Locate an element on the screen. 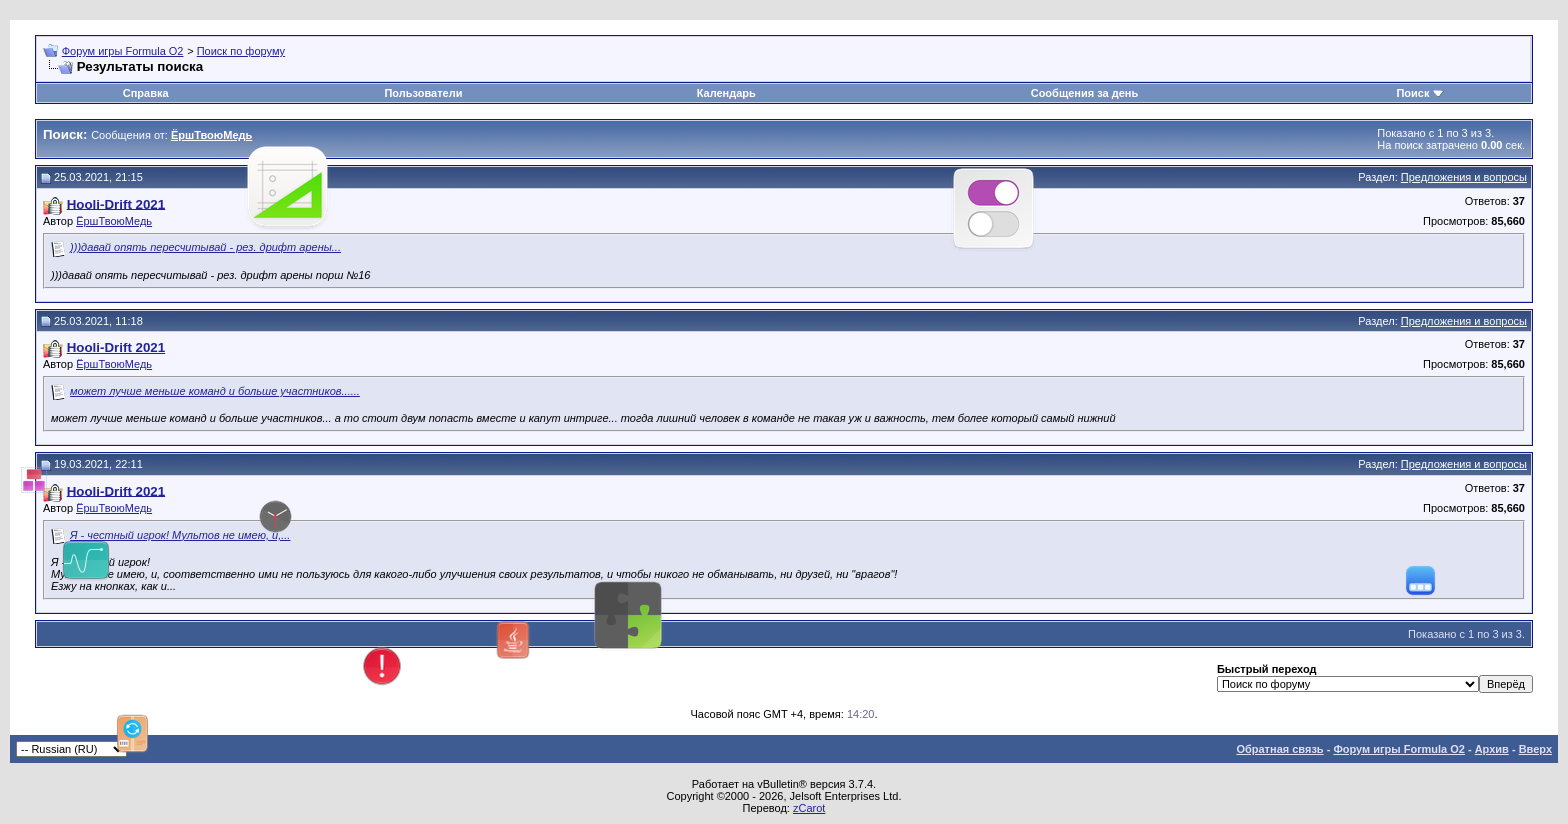 The image size is (1568, 824). indicates an application error or crash is located at coordinates (382, 666).